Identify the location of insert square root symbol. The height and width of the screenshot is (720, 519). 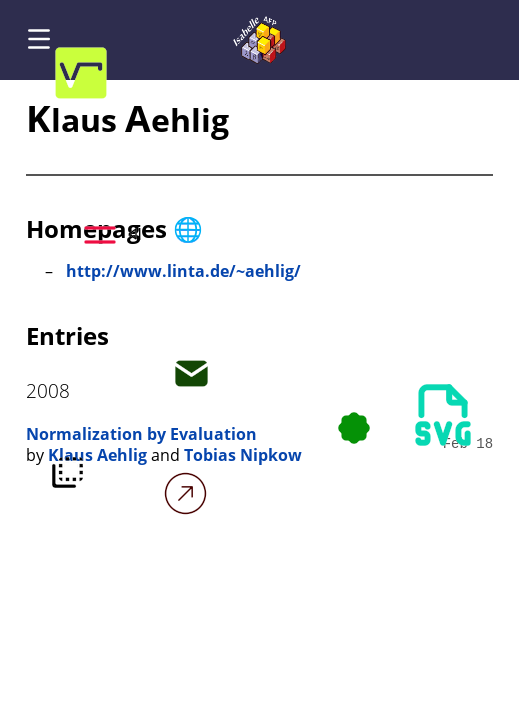
(81, 73).